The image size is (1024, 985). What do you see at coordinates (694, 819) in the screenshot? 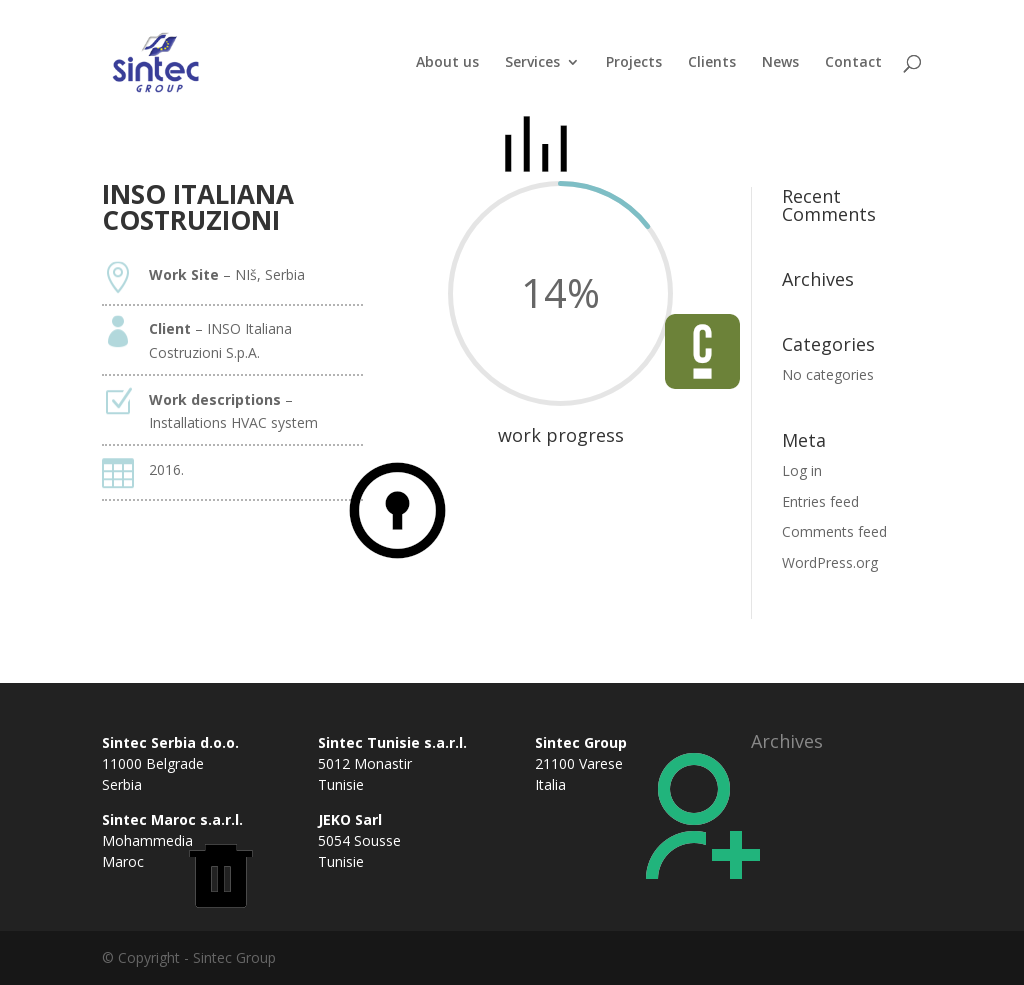
I see `add a new user or contact` at bounding box center [694, 819].